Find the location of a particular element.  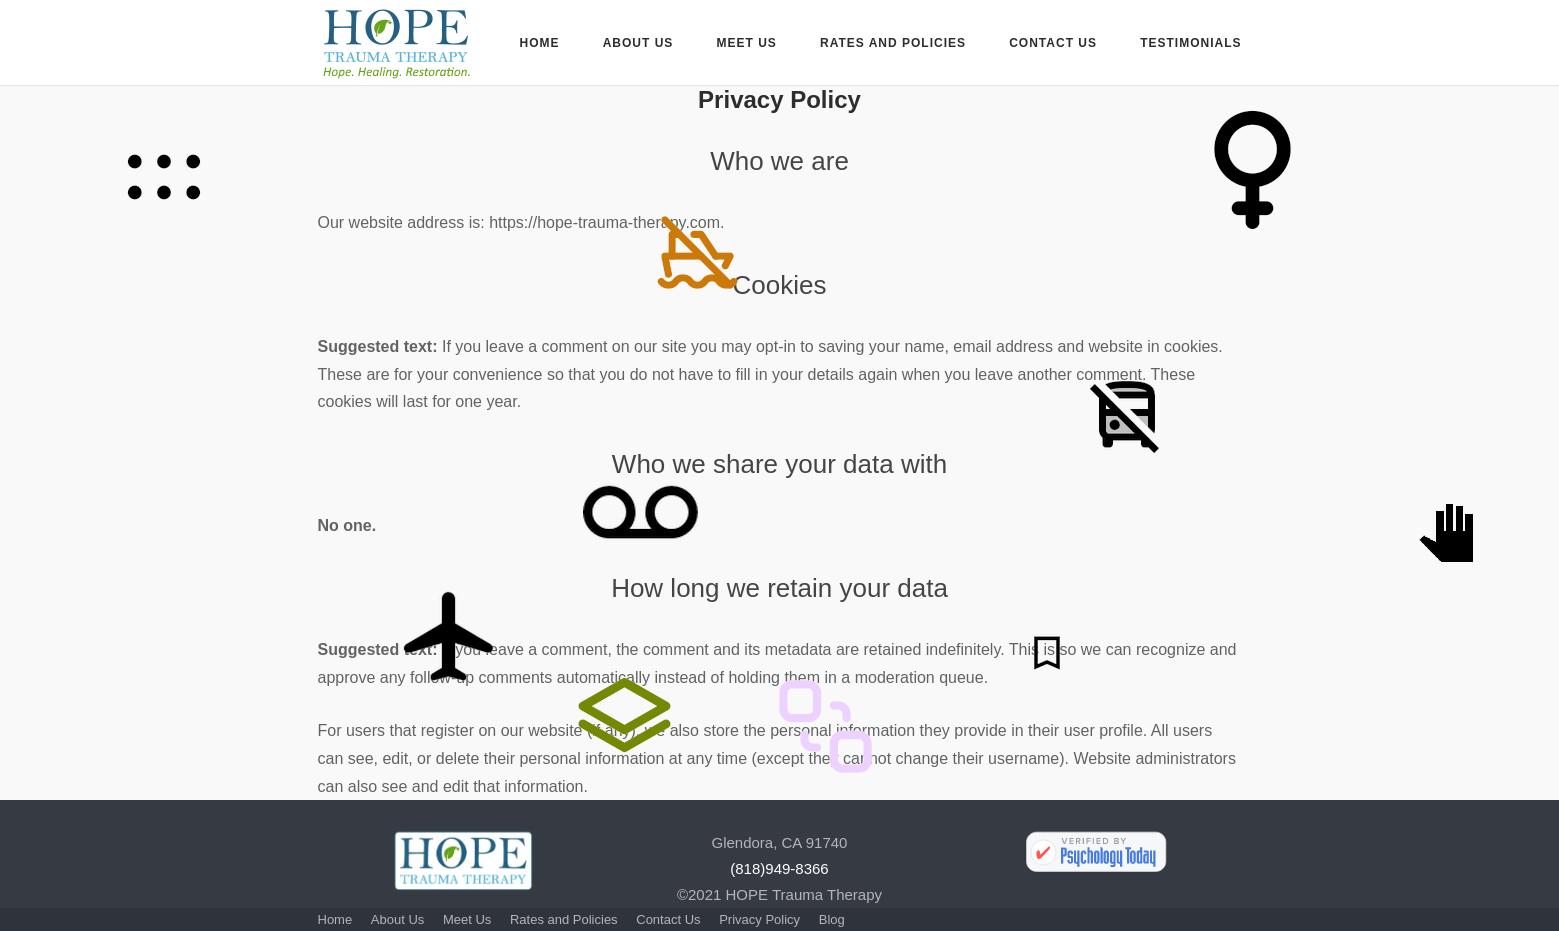

stop or pause an action is located at coordinates (1446, 533).